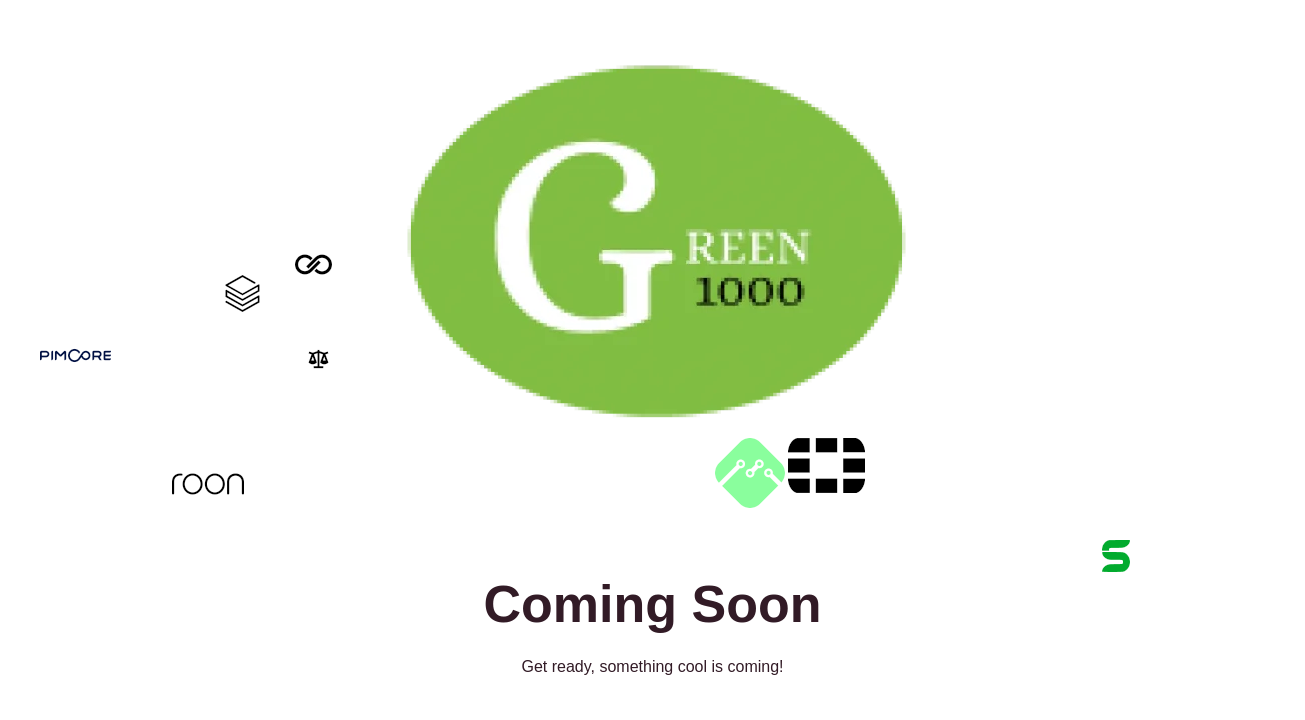  What do you see at coordinates (242, 293) in the screenshot?
I see `open Databricks platform` at bounding box center [242, 293].